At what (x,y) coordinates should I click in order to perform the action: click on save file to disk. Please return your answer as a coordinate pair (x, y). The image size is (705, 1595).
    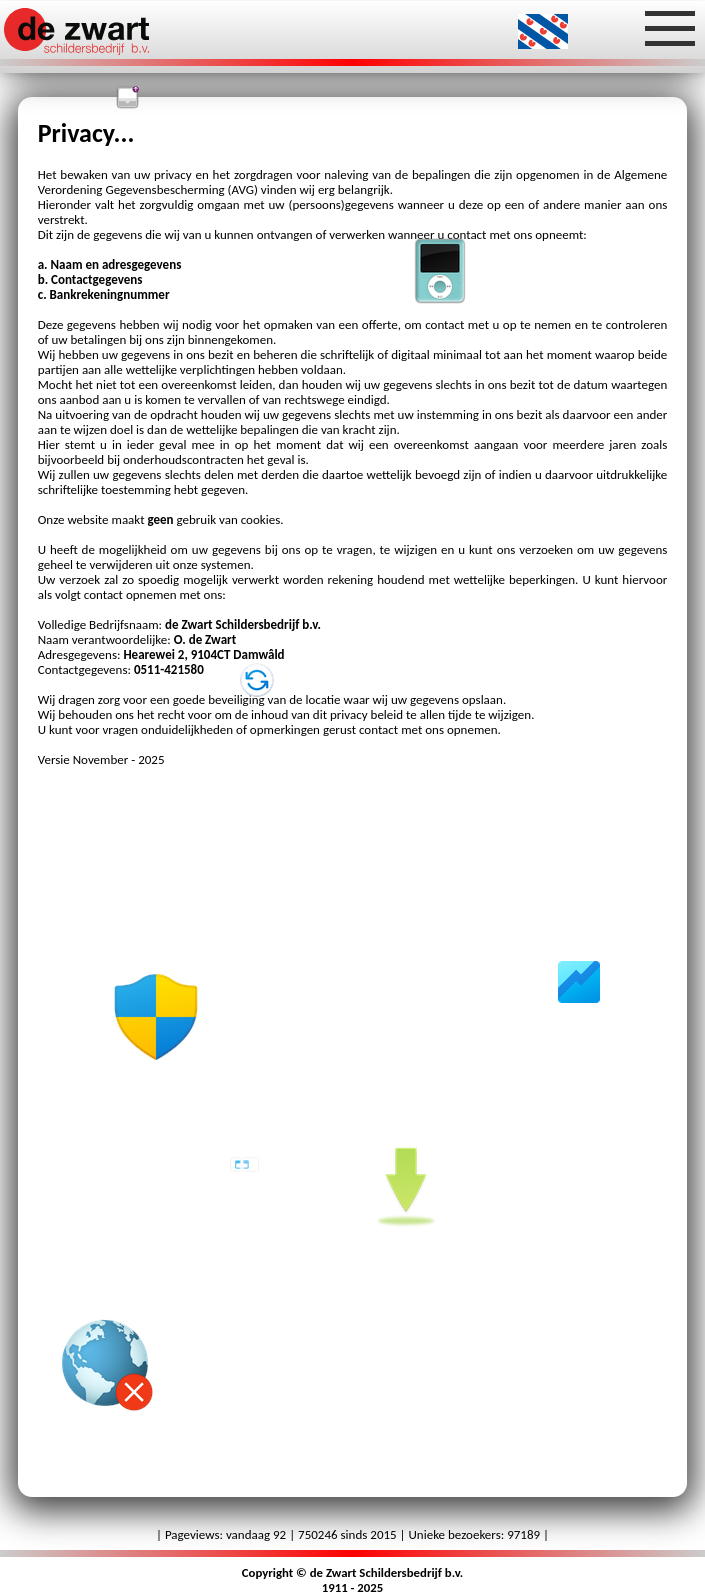
    Looking at the image, I should click on (406, 1182).